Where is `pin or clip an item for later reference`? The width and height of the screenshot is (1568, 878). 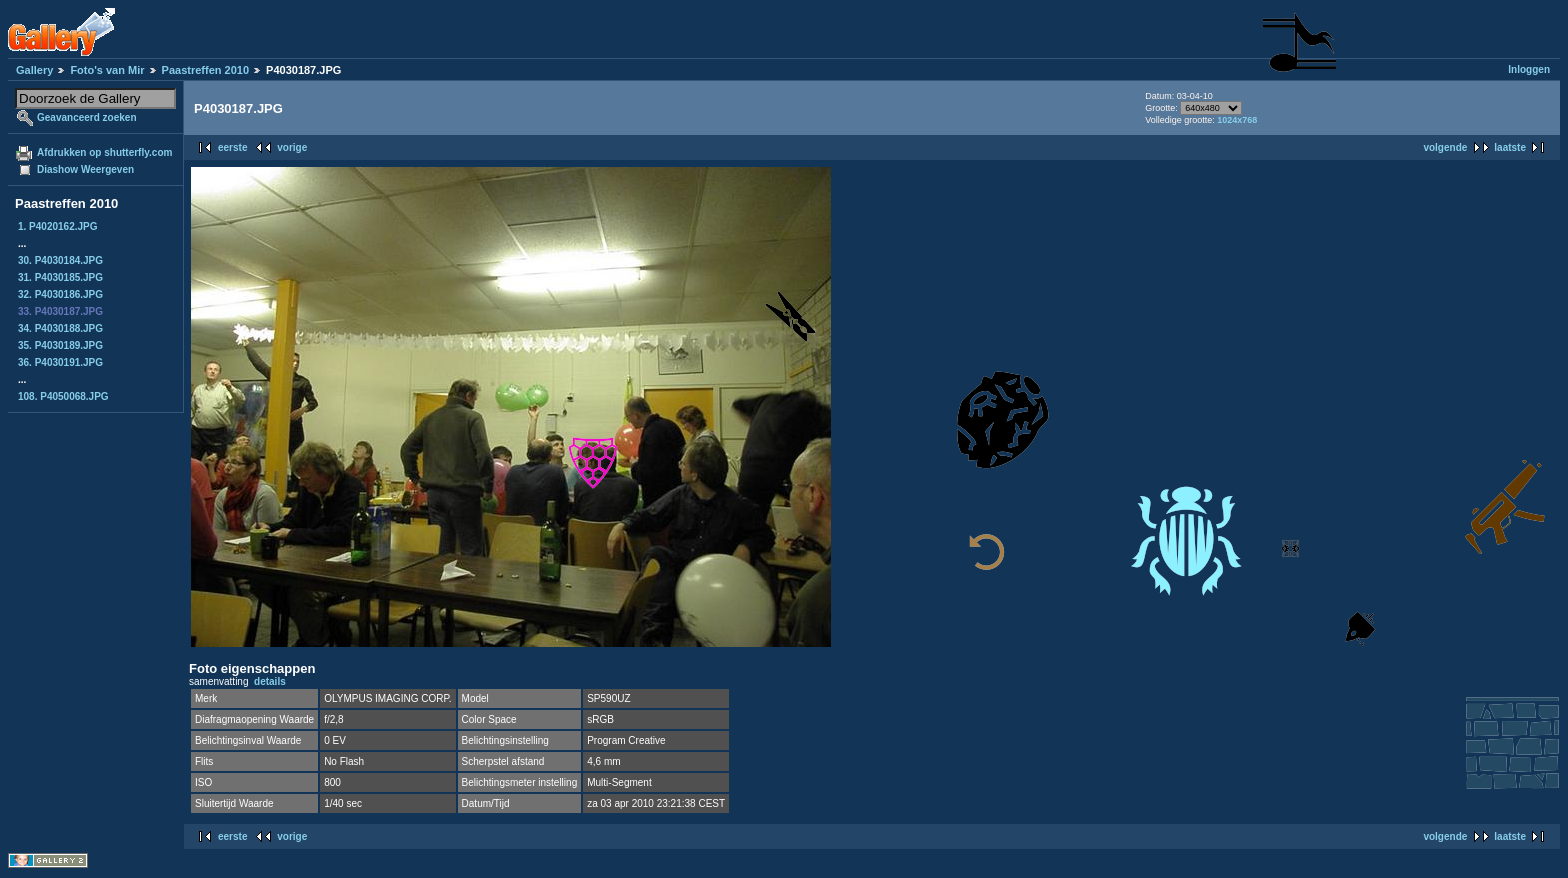 pin or clip an item for later reference is located at coordinates (790, 316).